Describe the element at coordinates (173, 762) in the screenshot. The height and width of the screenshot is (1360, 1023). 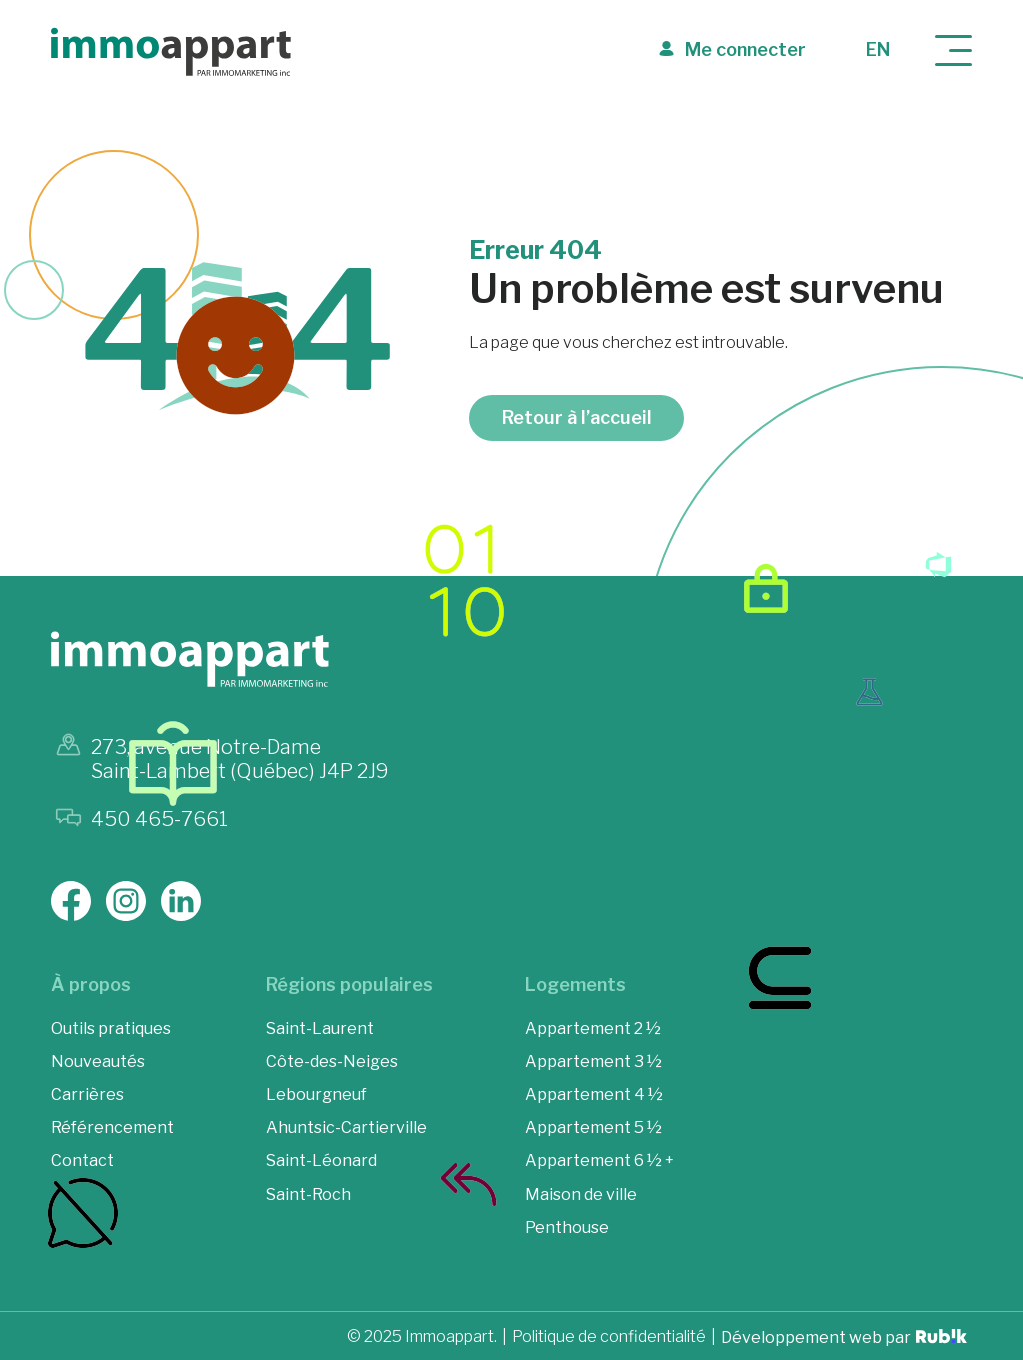
I see `view user profile or contact details` at that location.